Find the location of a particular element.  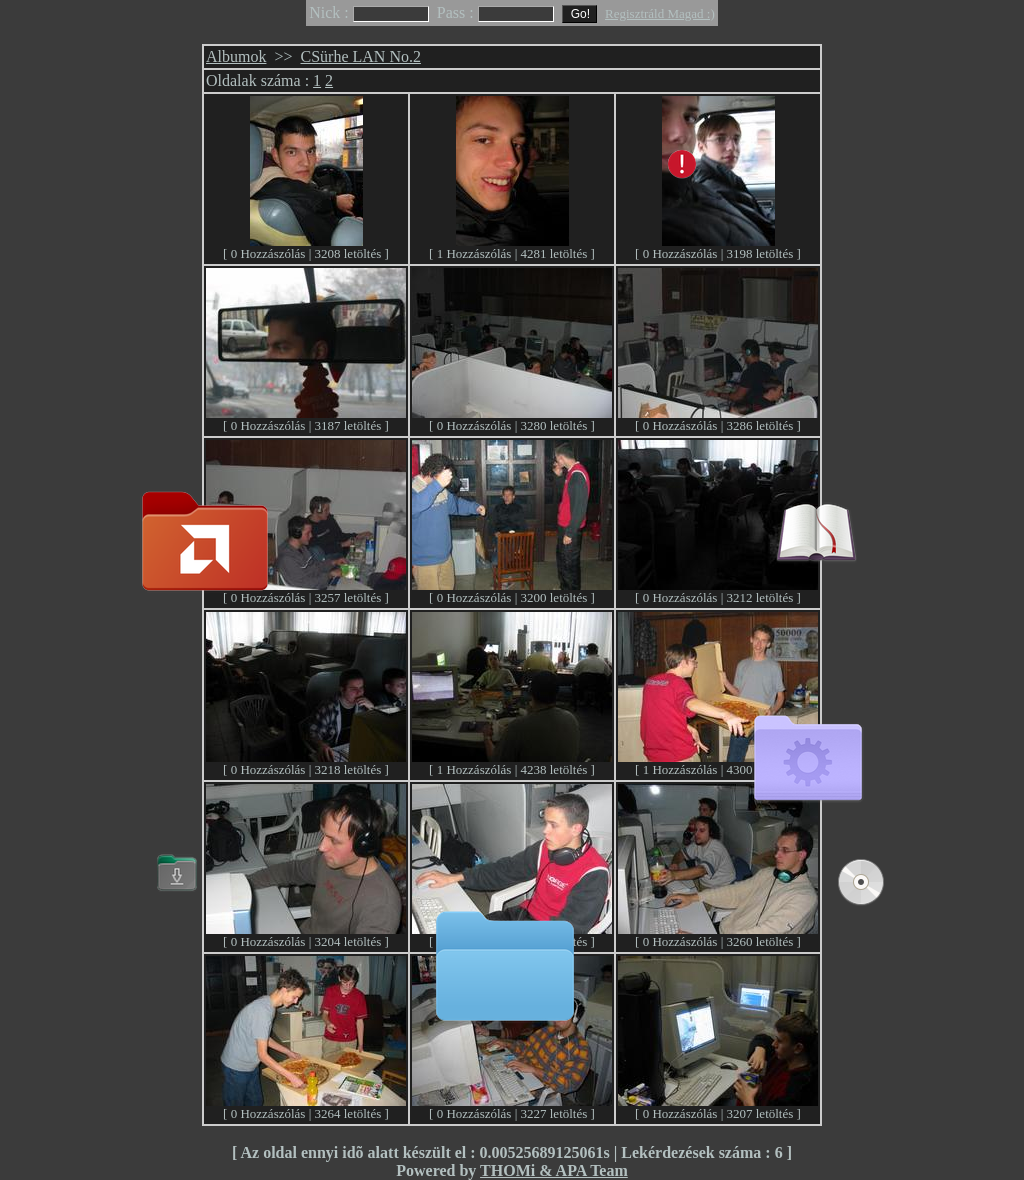

indicates an important or urgent notification is located at coordinates (682, 164).